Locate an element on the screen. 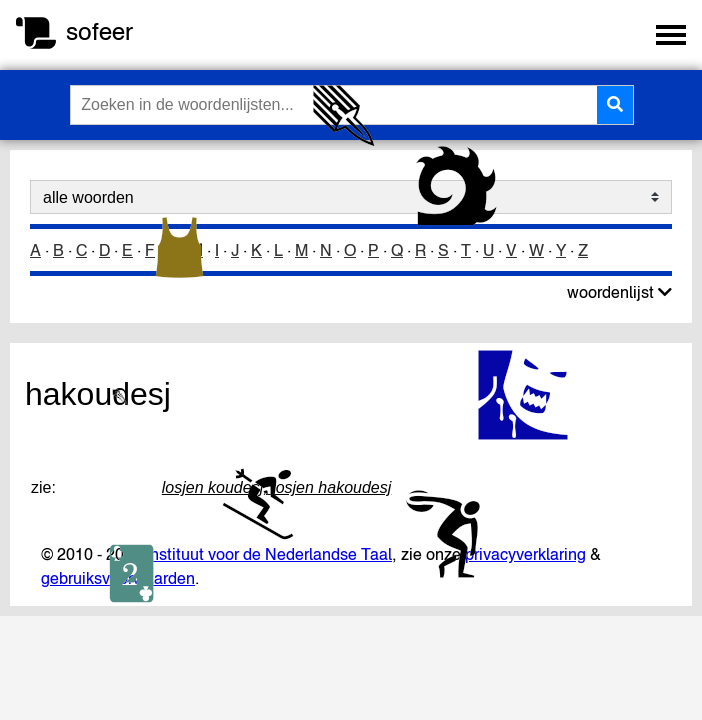 This screenshot has height=720, width=702. access discus throw or athletics events is located at coordinates (443, 534).